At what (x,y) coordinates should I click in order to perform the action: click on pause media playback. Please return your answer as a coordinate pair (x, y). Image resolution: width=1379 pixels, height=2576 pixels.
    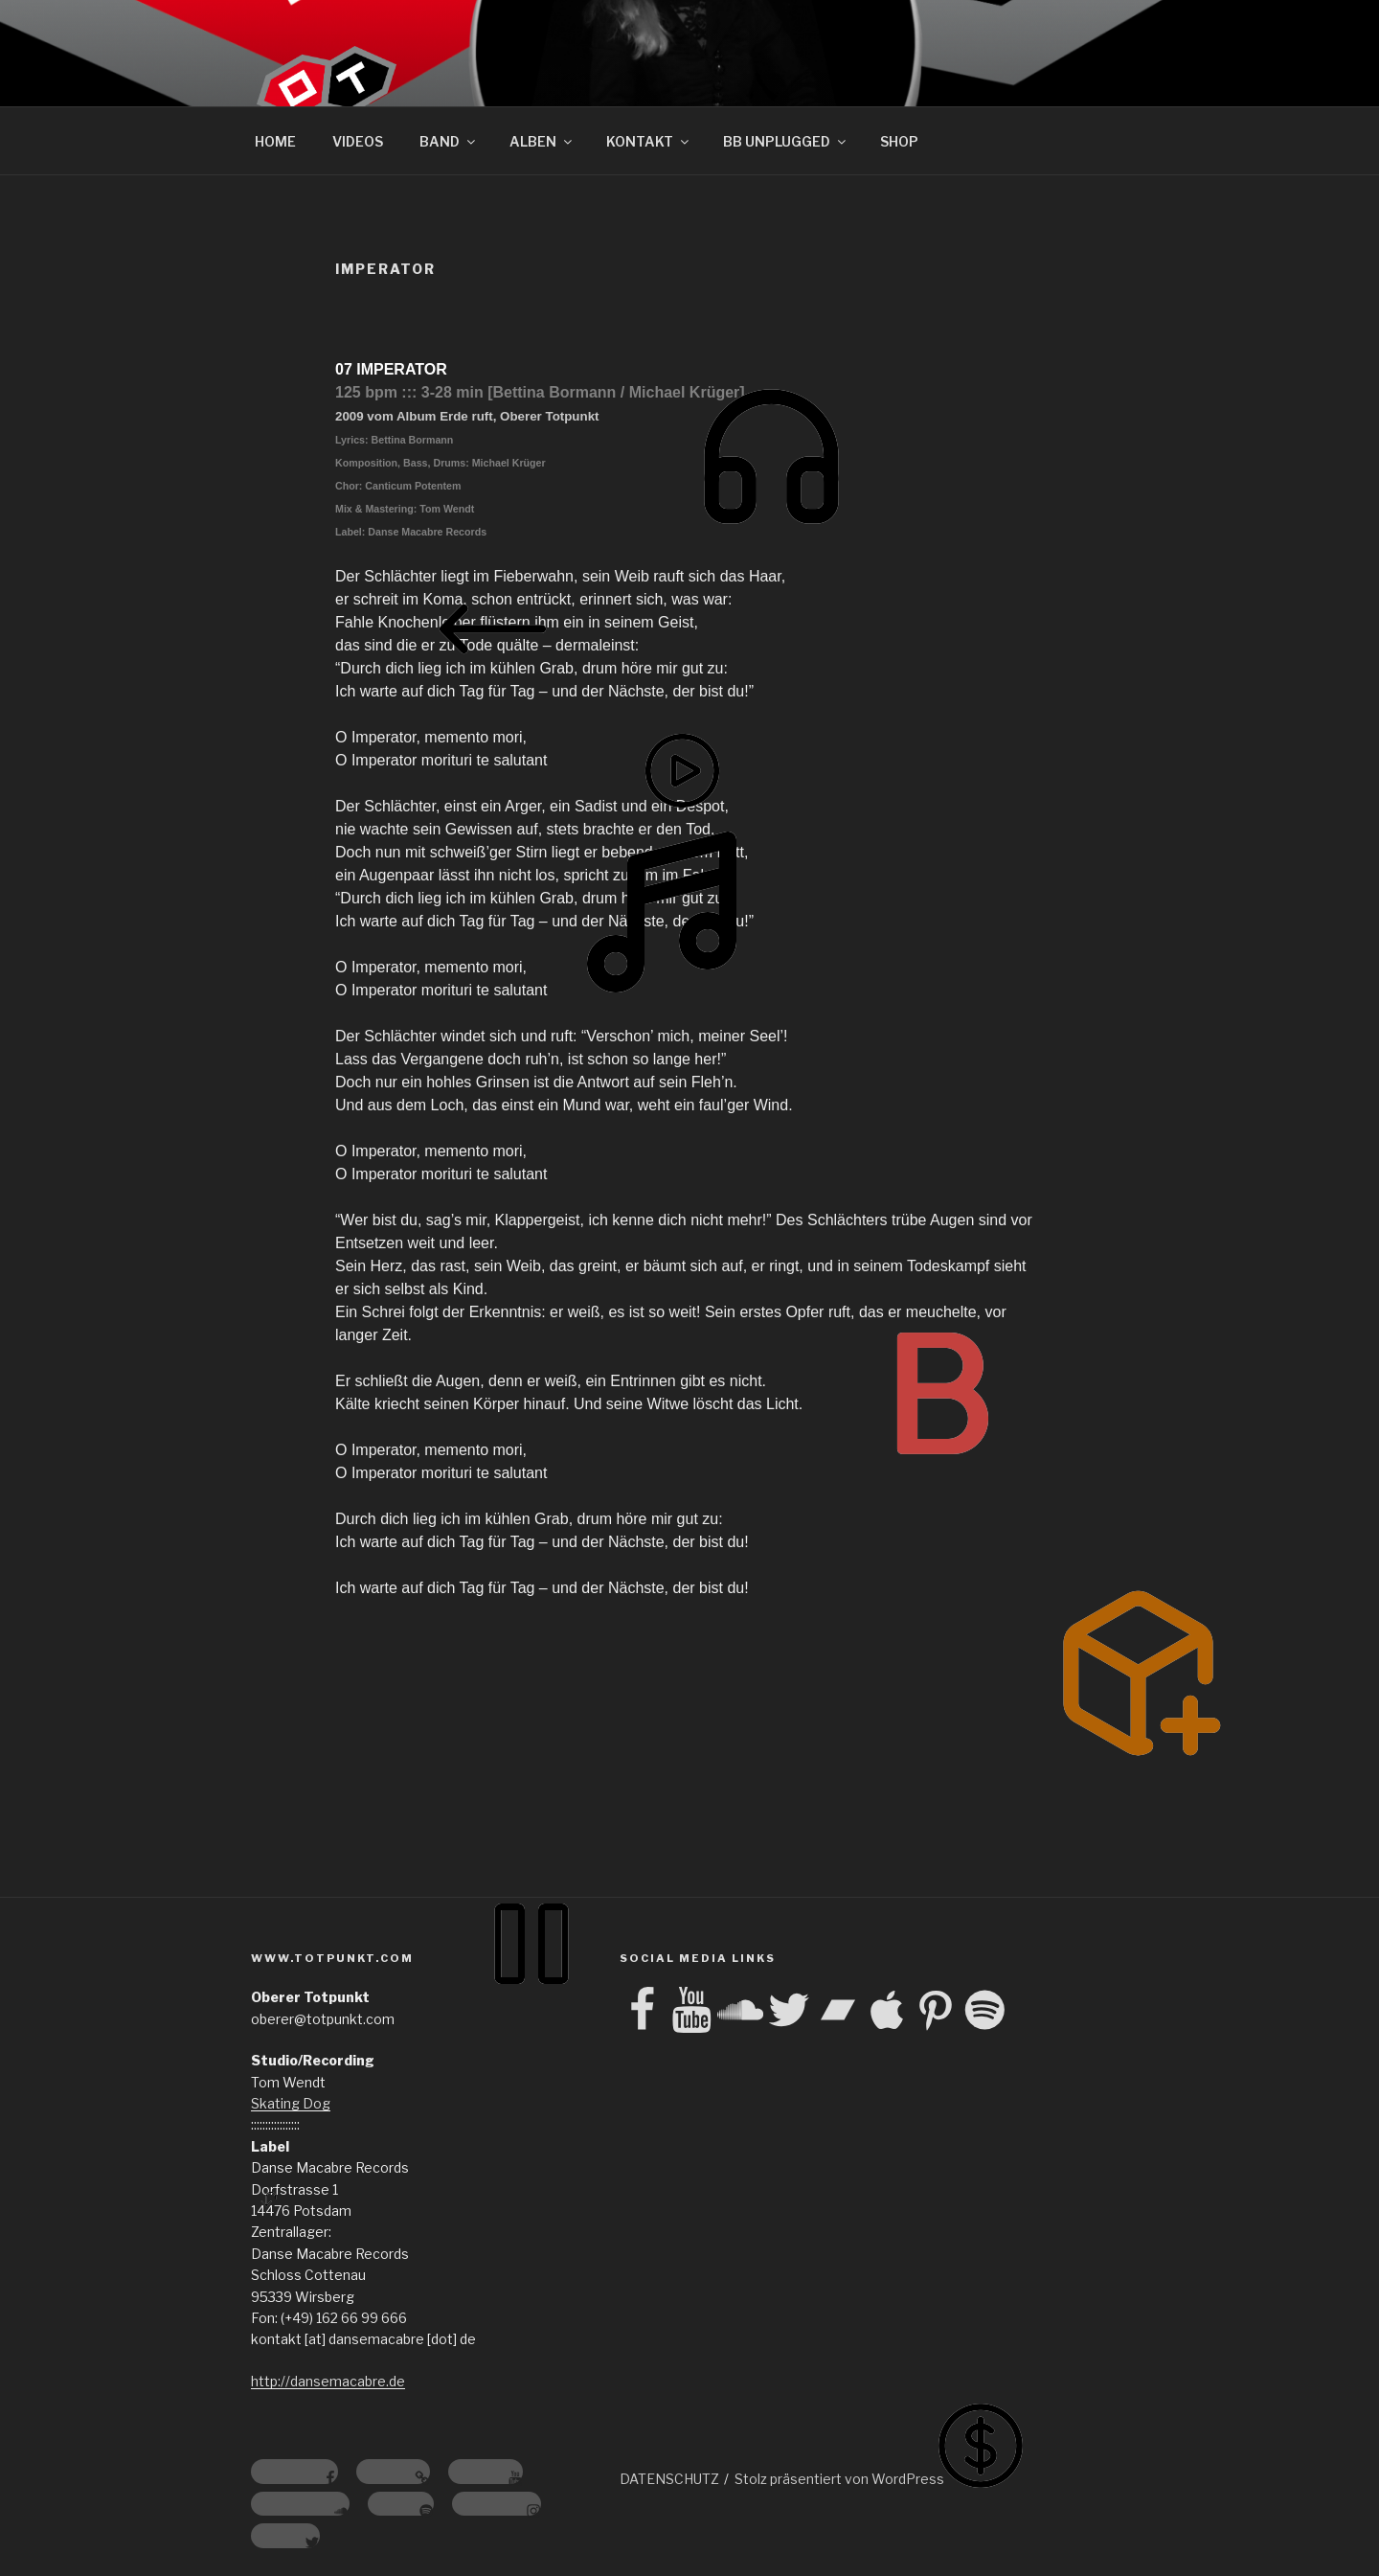
    Looking at the image, I should click on (531, 1944).